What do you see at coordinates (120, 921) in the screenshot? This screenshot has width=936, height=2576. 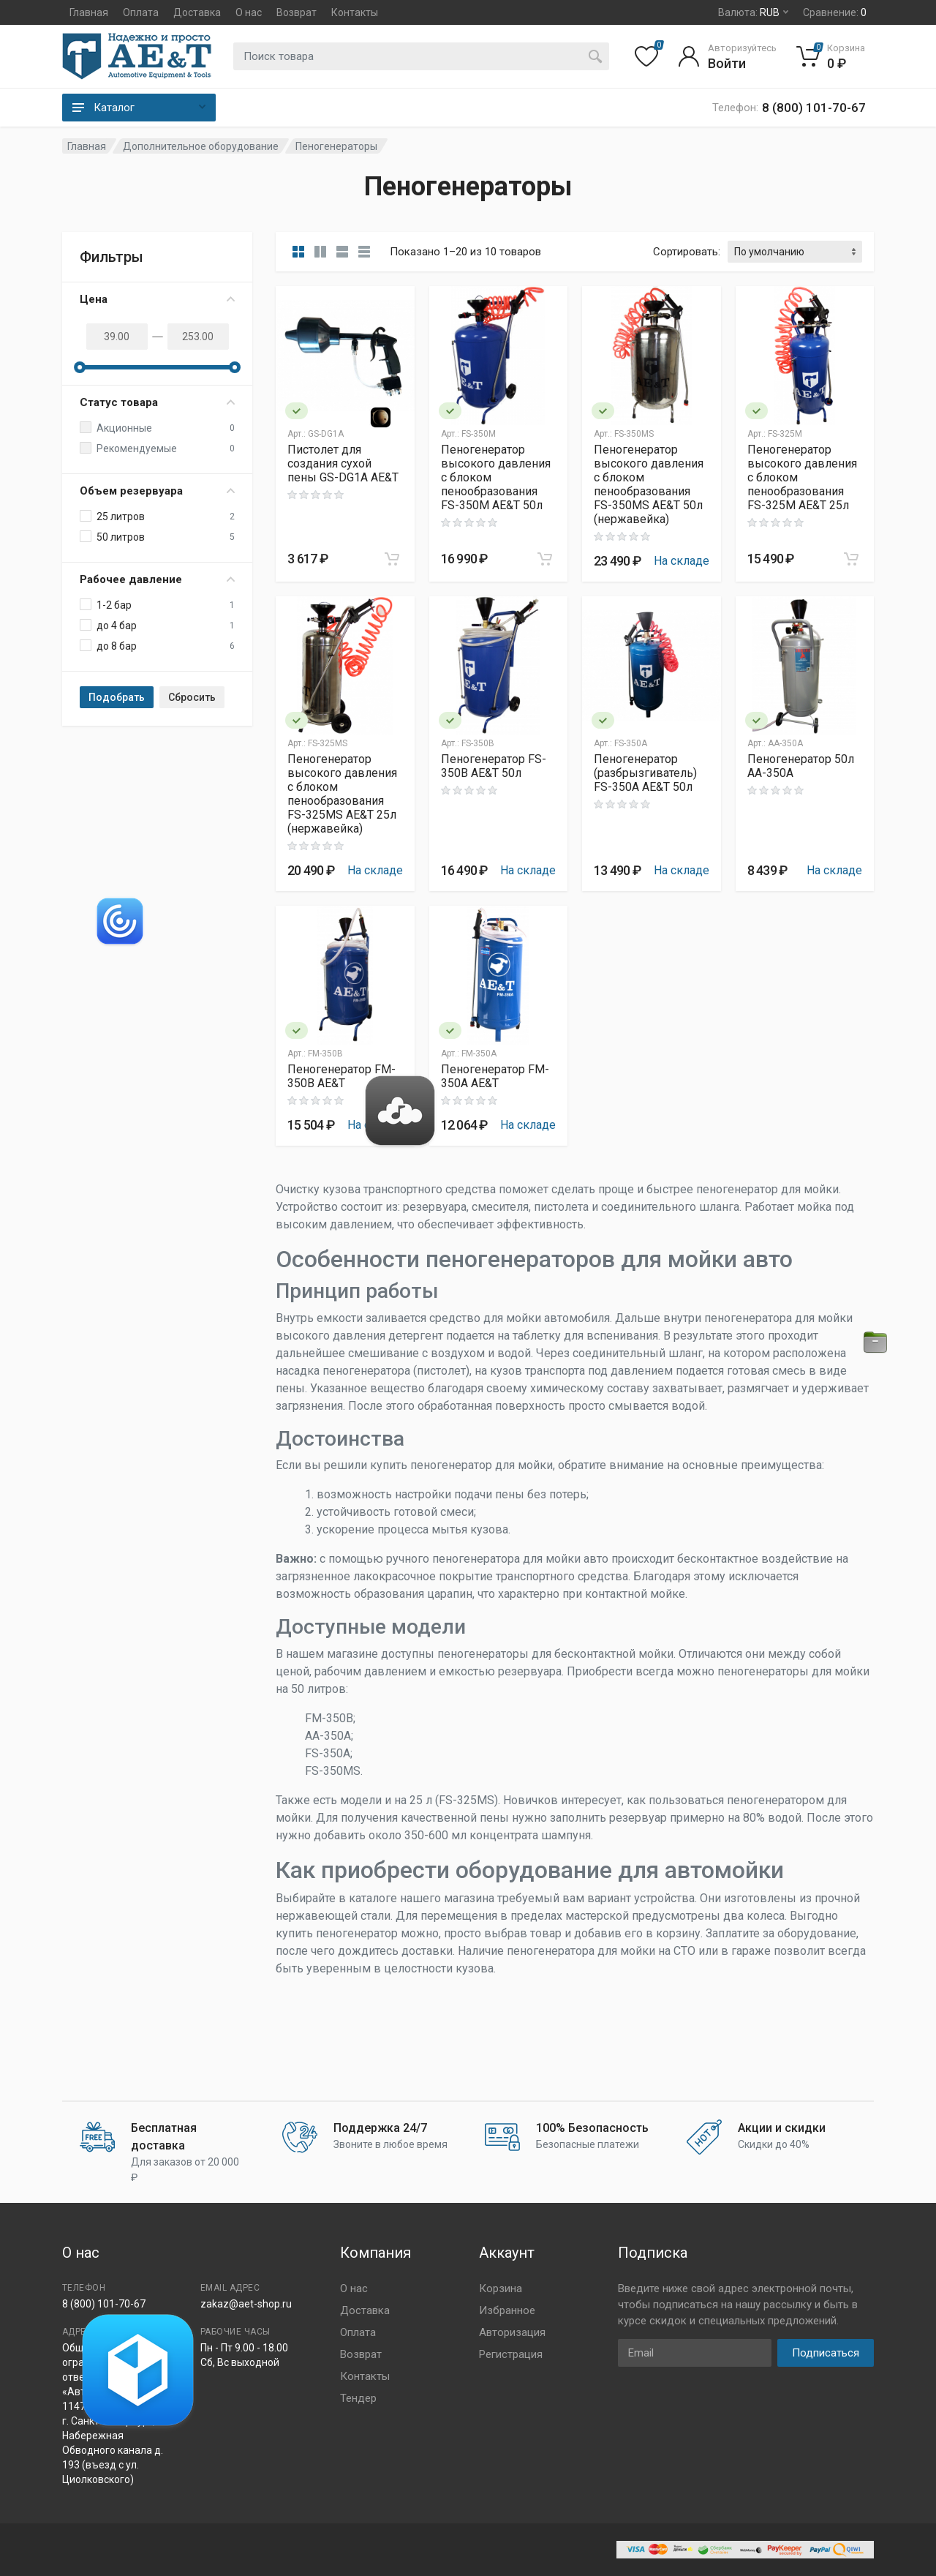 I see `open the receiver app` at bounding box center [120, 921].